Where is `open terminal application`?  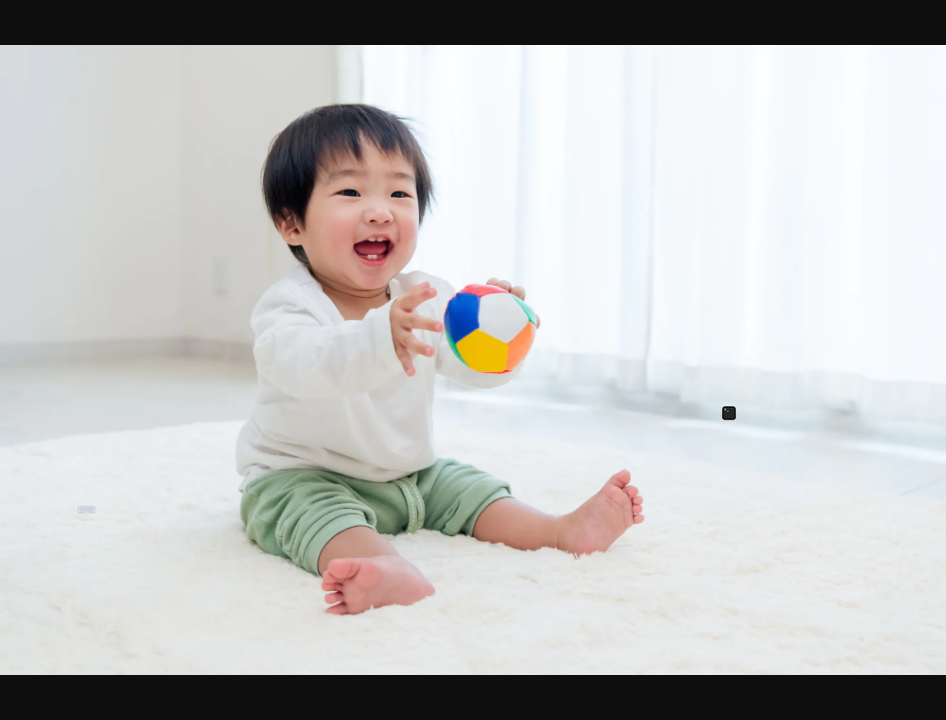
open terminal application is located at coordinates (729, 413).